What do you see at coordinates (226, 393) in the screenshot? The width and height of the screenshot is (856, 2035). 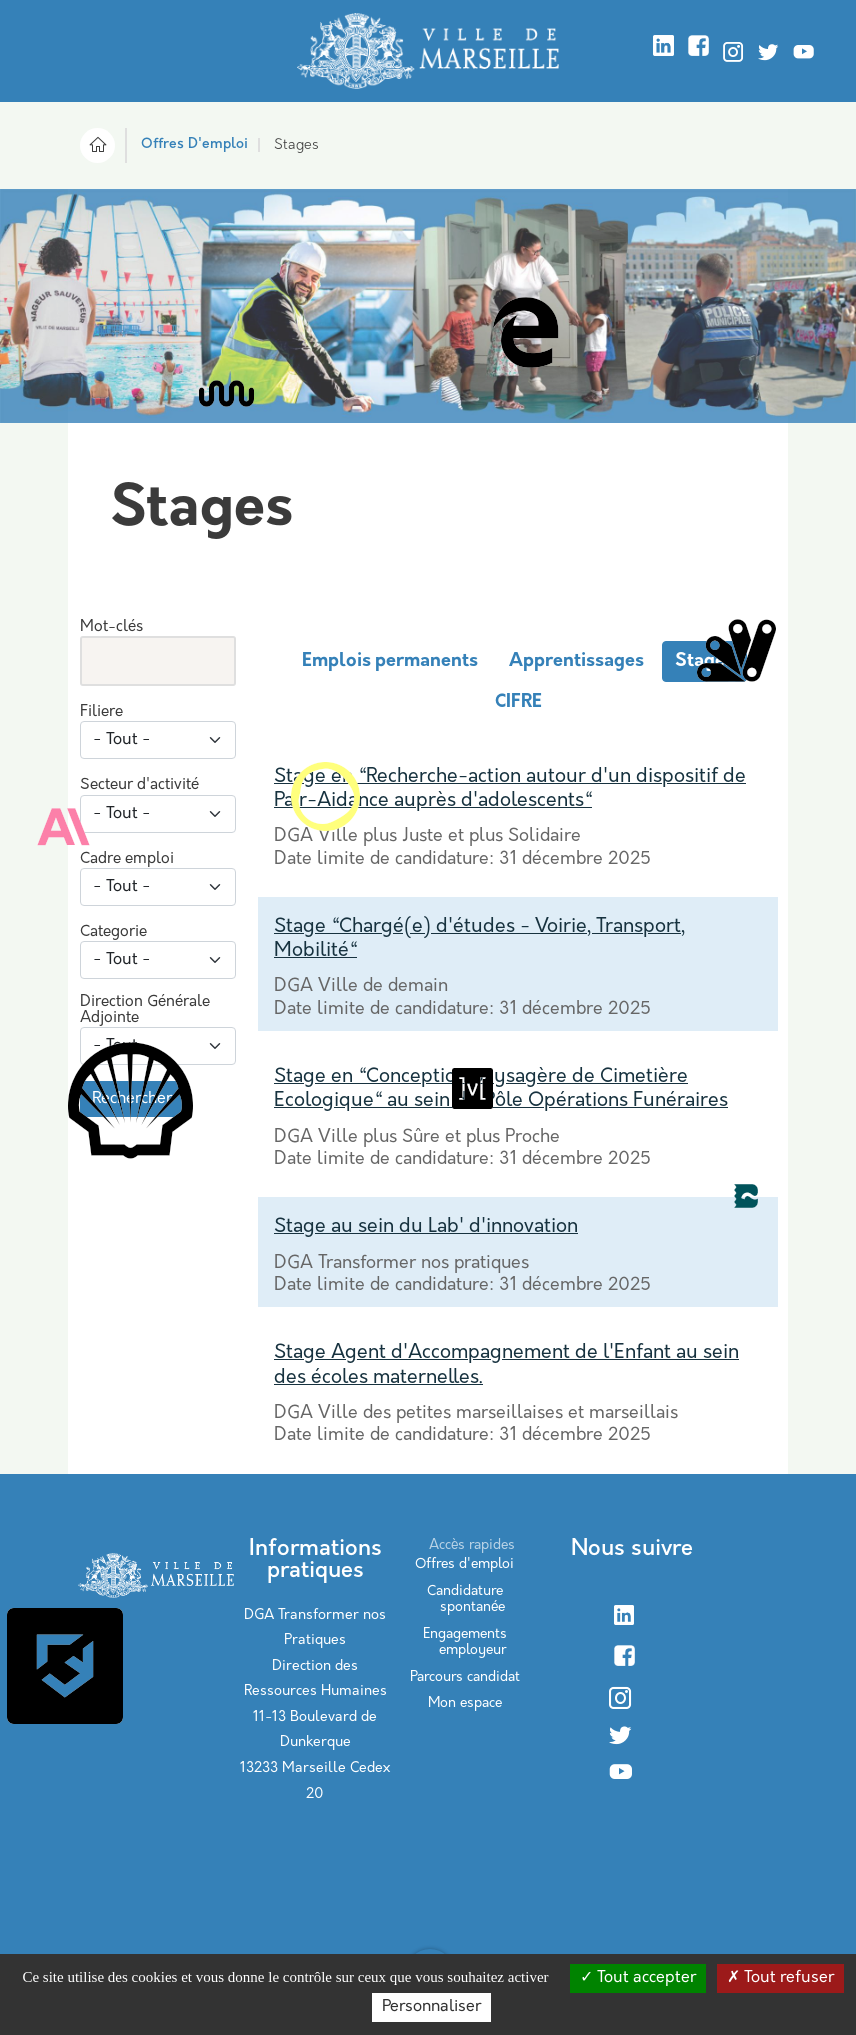 I see `visit kununu employer review platform` at bounding box center [226, 393].